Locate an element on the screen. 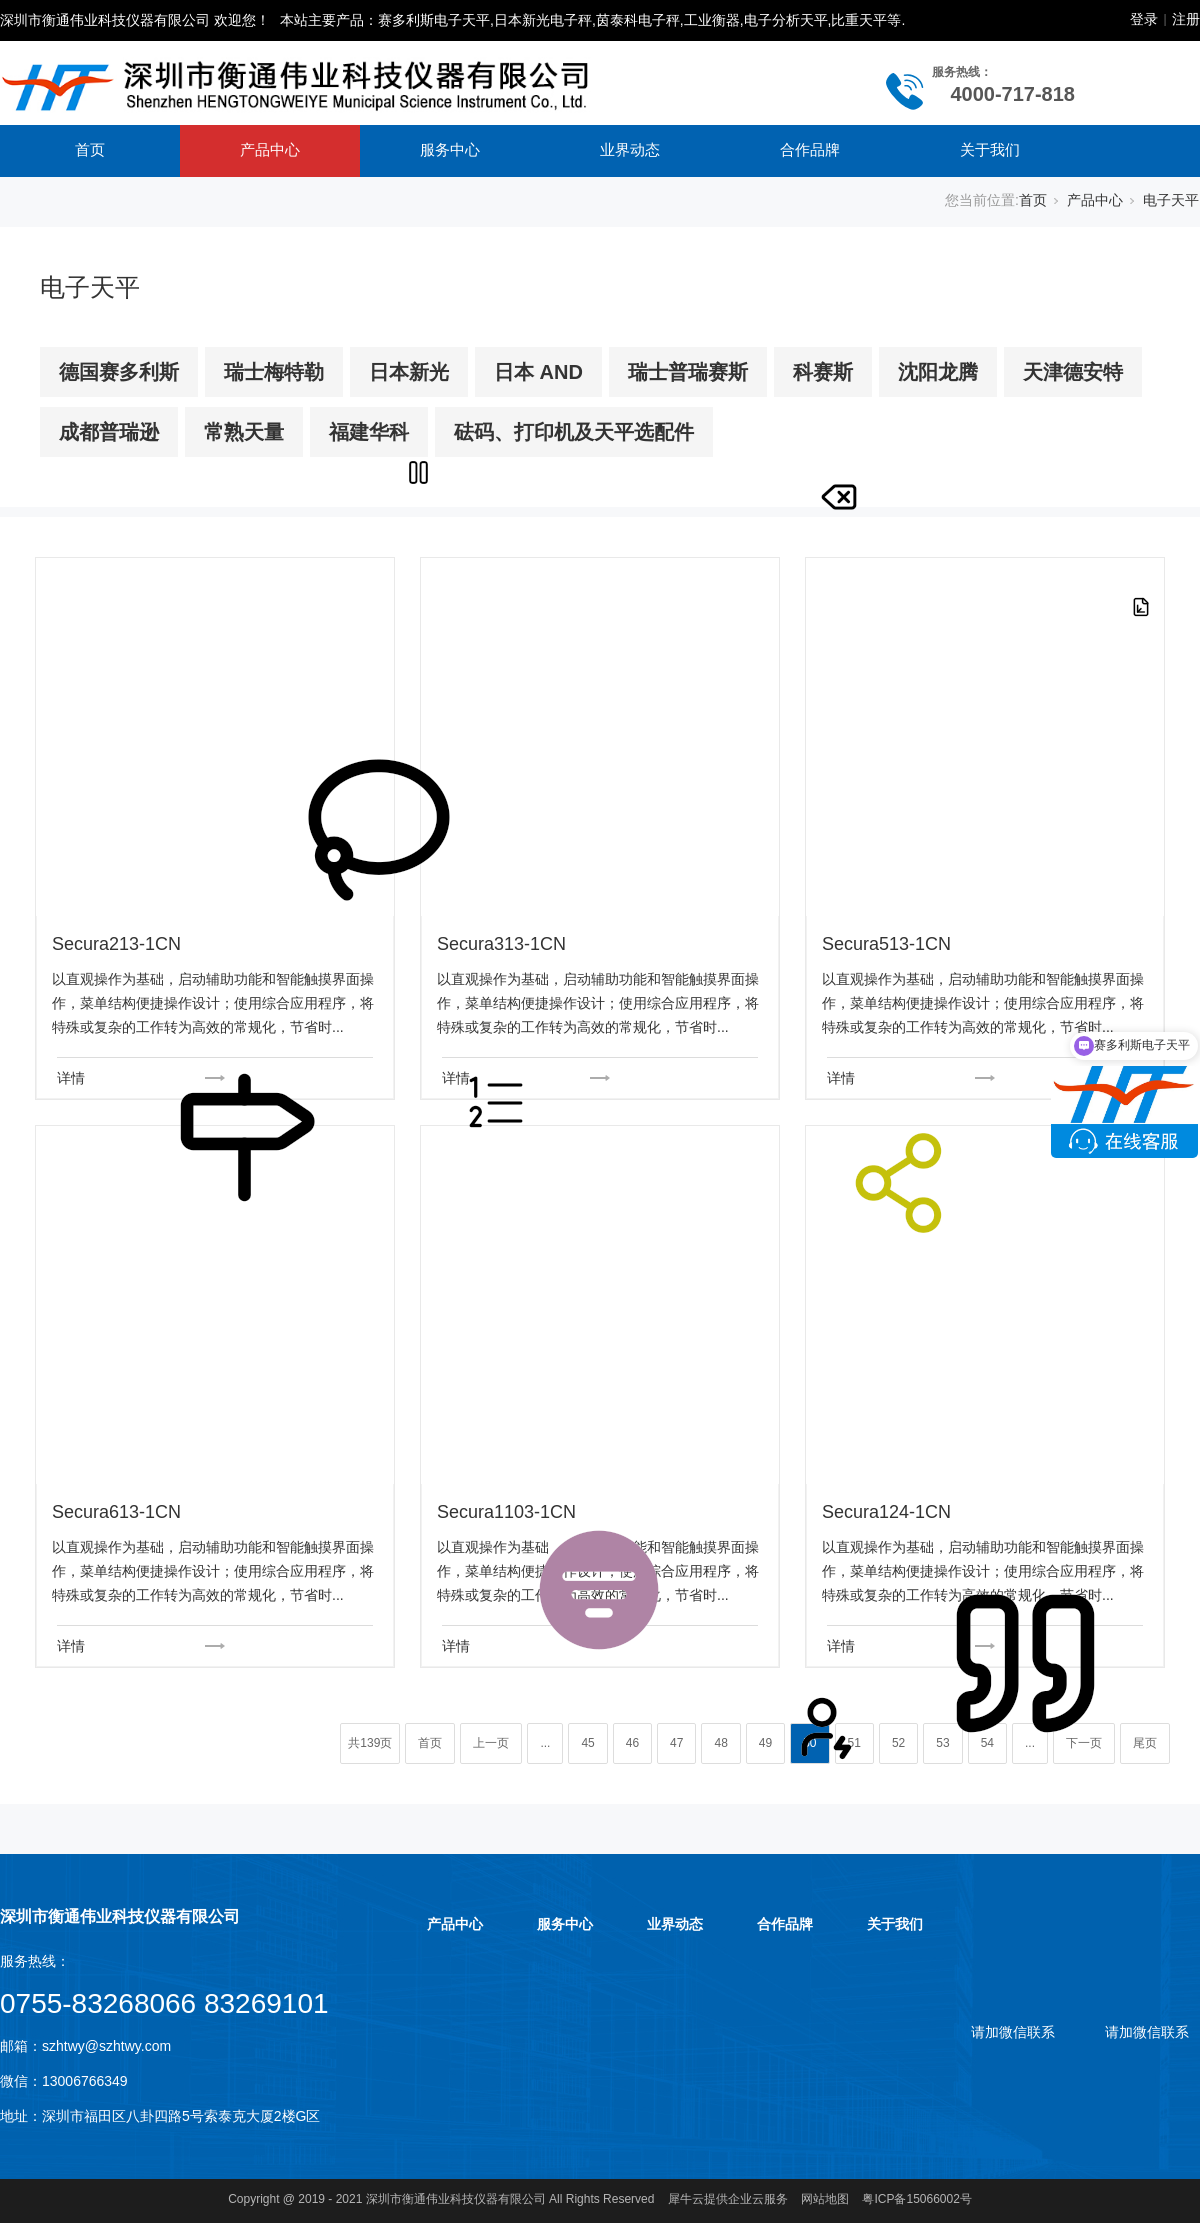  stretch or resize content vertically is located at coordinates (418, 472).